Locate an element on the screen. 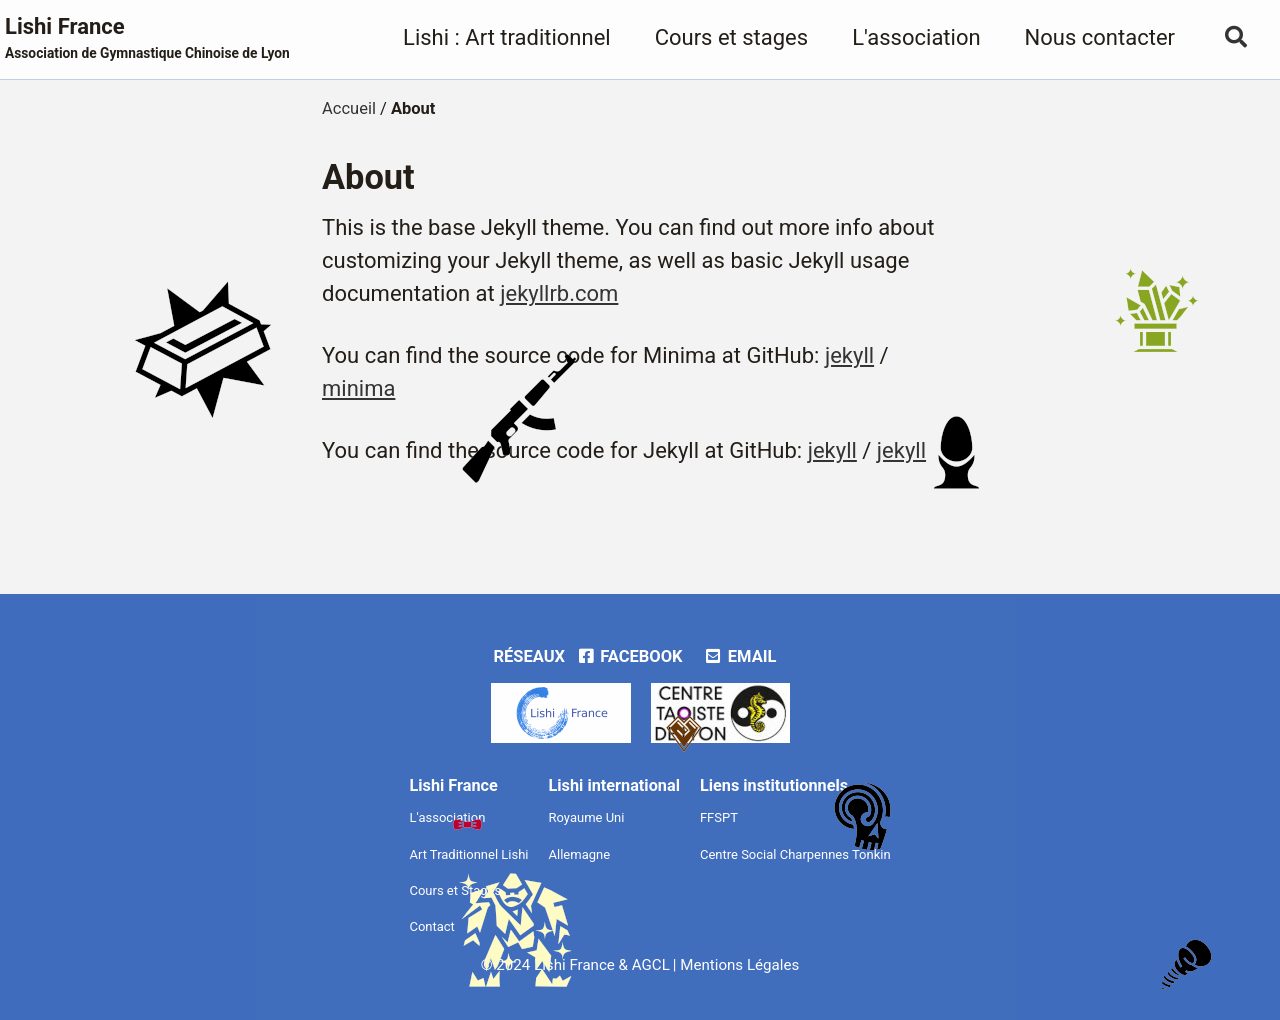 The height and width of the screenshot is (1020, 1280). access the crystal shrine location in-game is located at coordinates (1155, 310).